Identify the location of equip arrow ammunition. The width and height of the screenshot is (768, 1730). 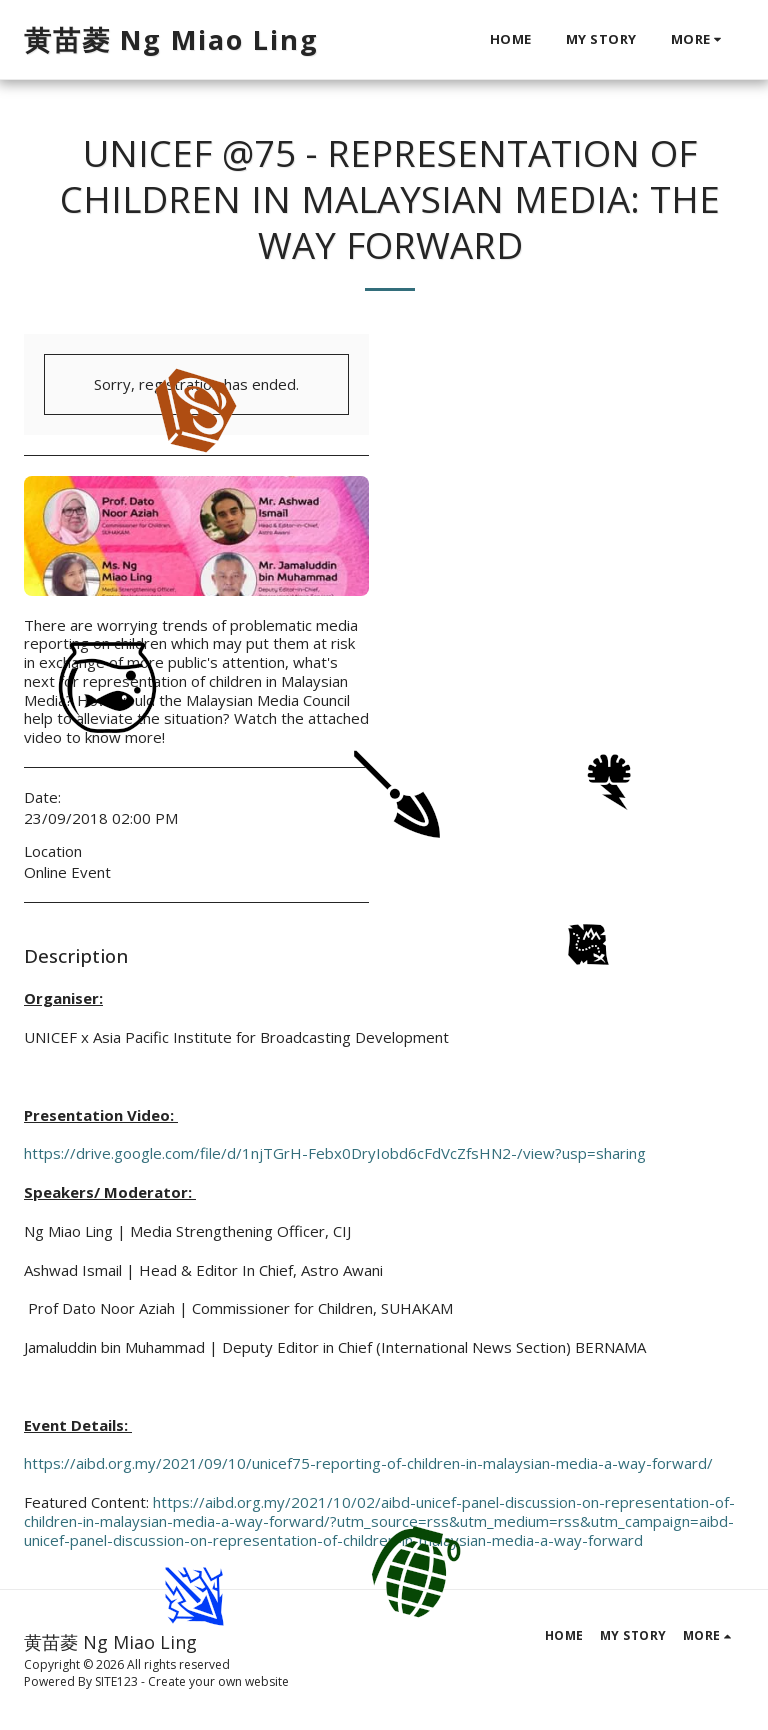
(398, 795).